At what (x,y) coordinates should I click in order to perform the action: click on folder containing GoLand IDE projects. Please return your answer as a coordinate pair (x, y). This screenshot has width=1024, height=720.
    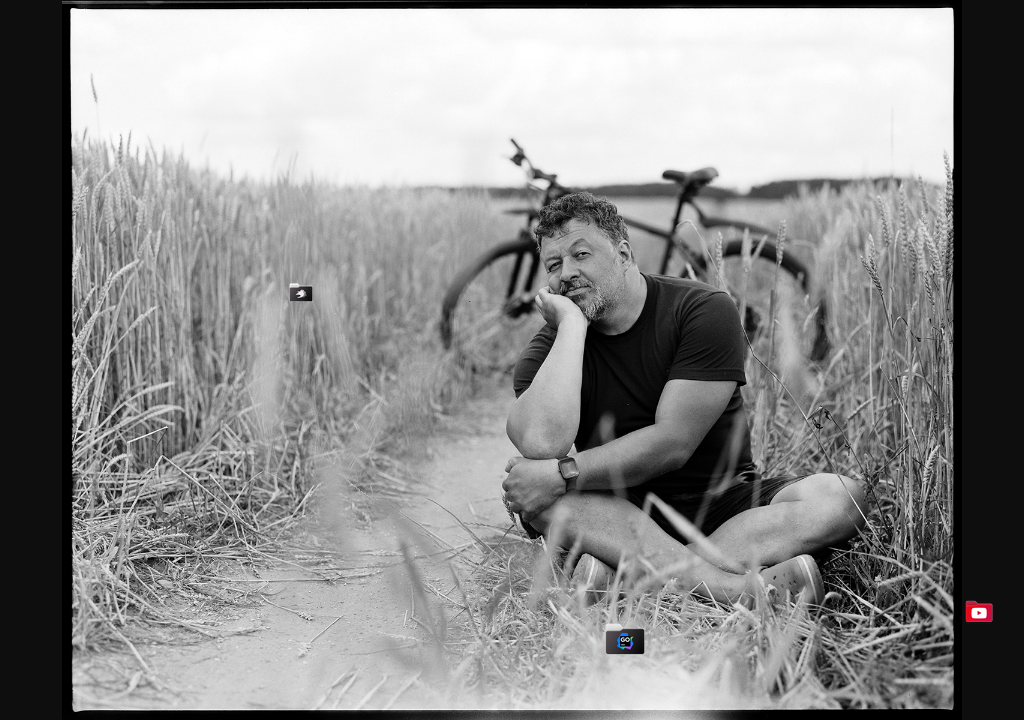
    Looking at the image, I should click on (625, 640).